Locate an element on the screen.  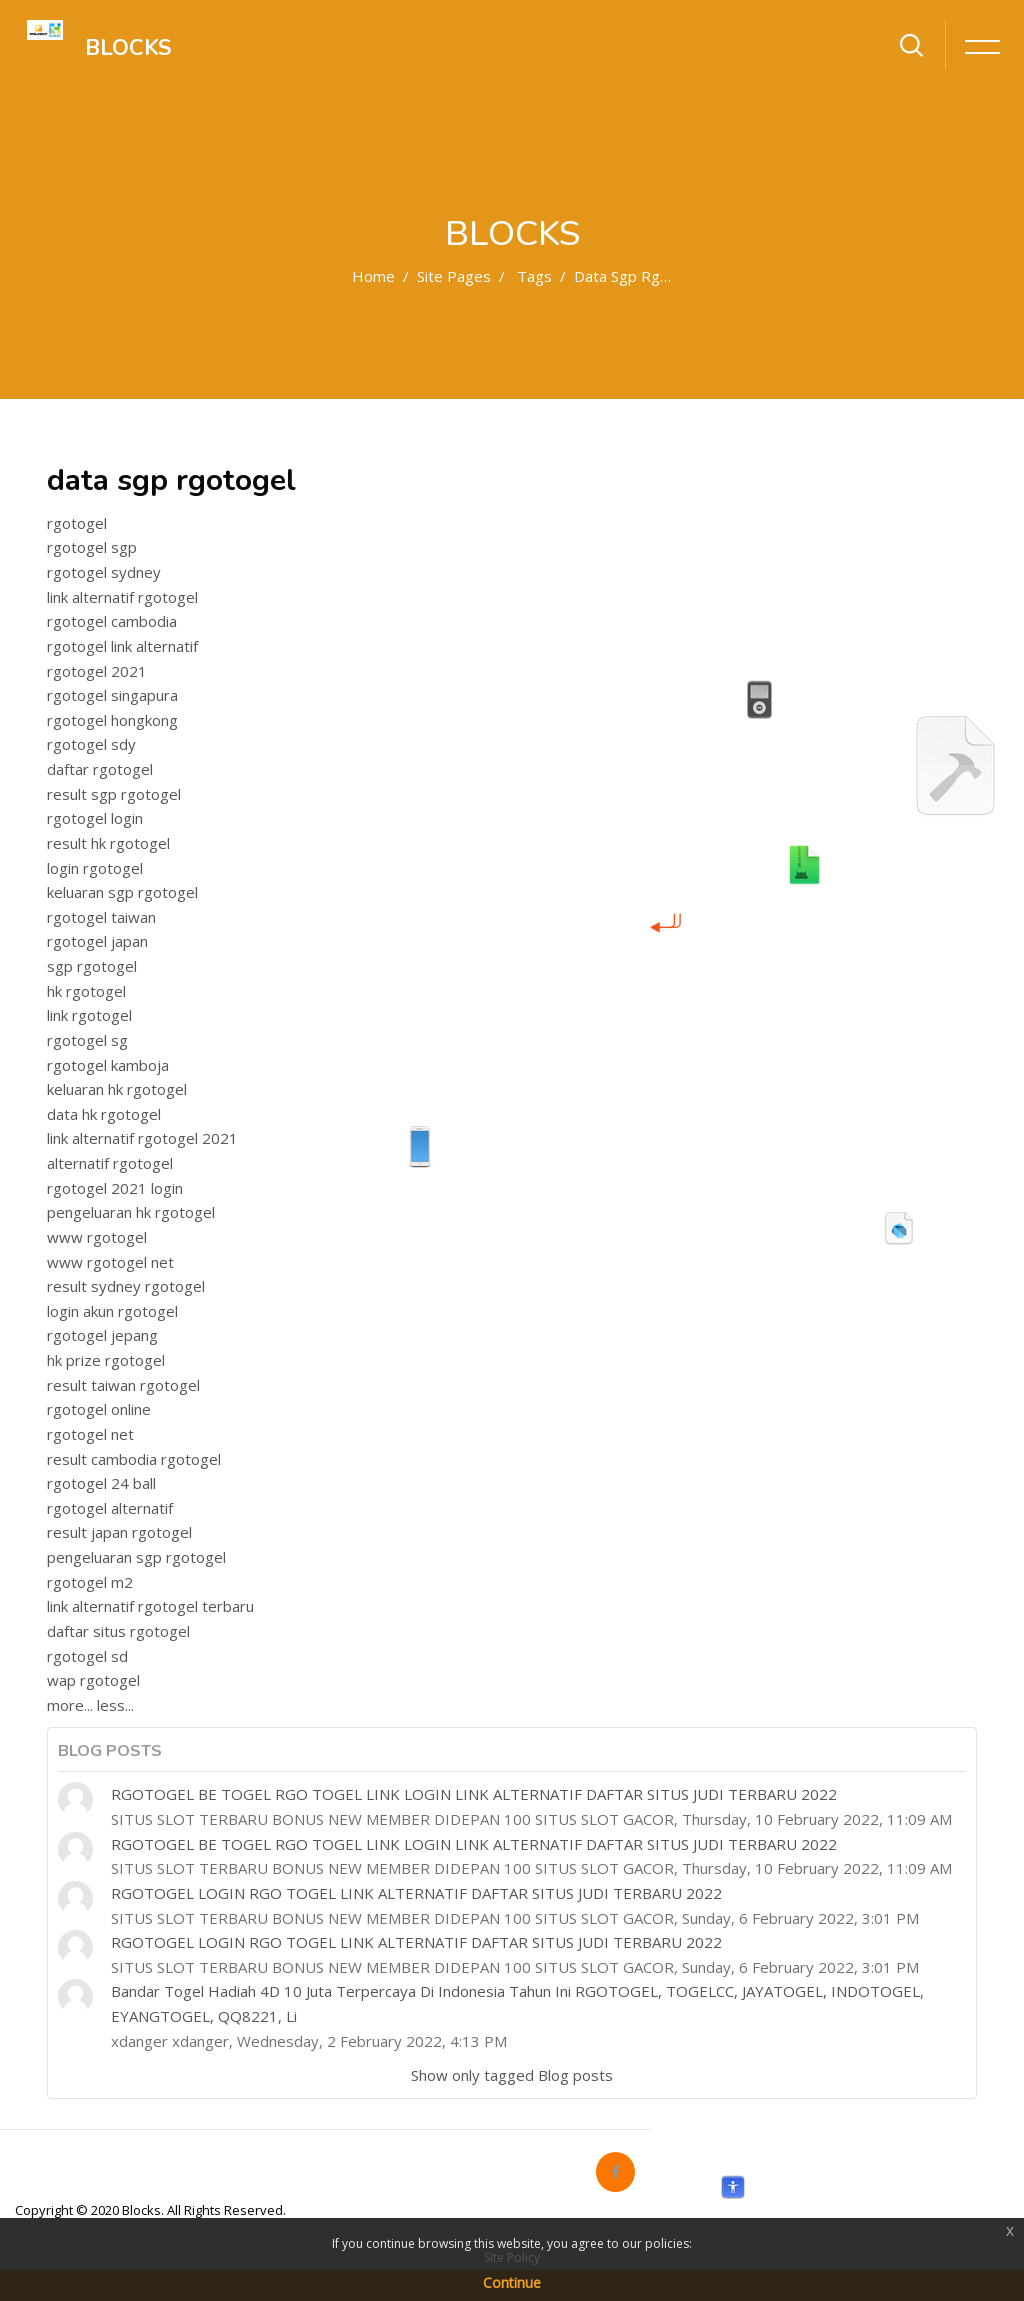
cmake build configuration file is located at coordinates (955, 765).